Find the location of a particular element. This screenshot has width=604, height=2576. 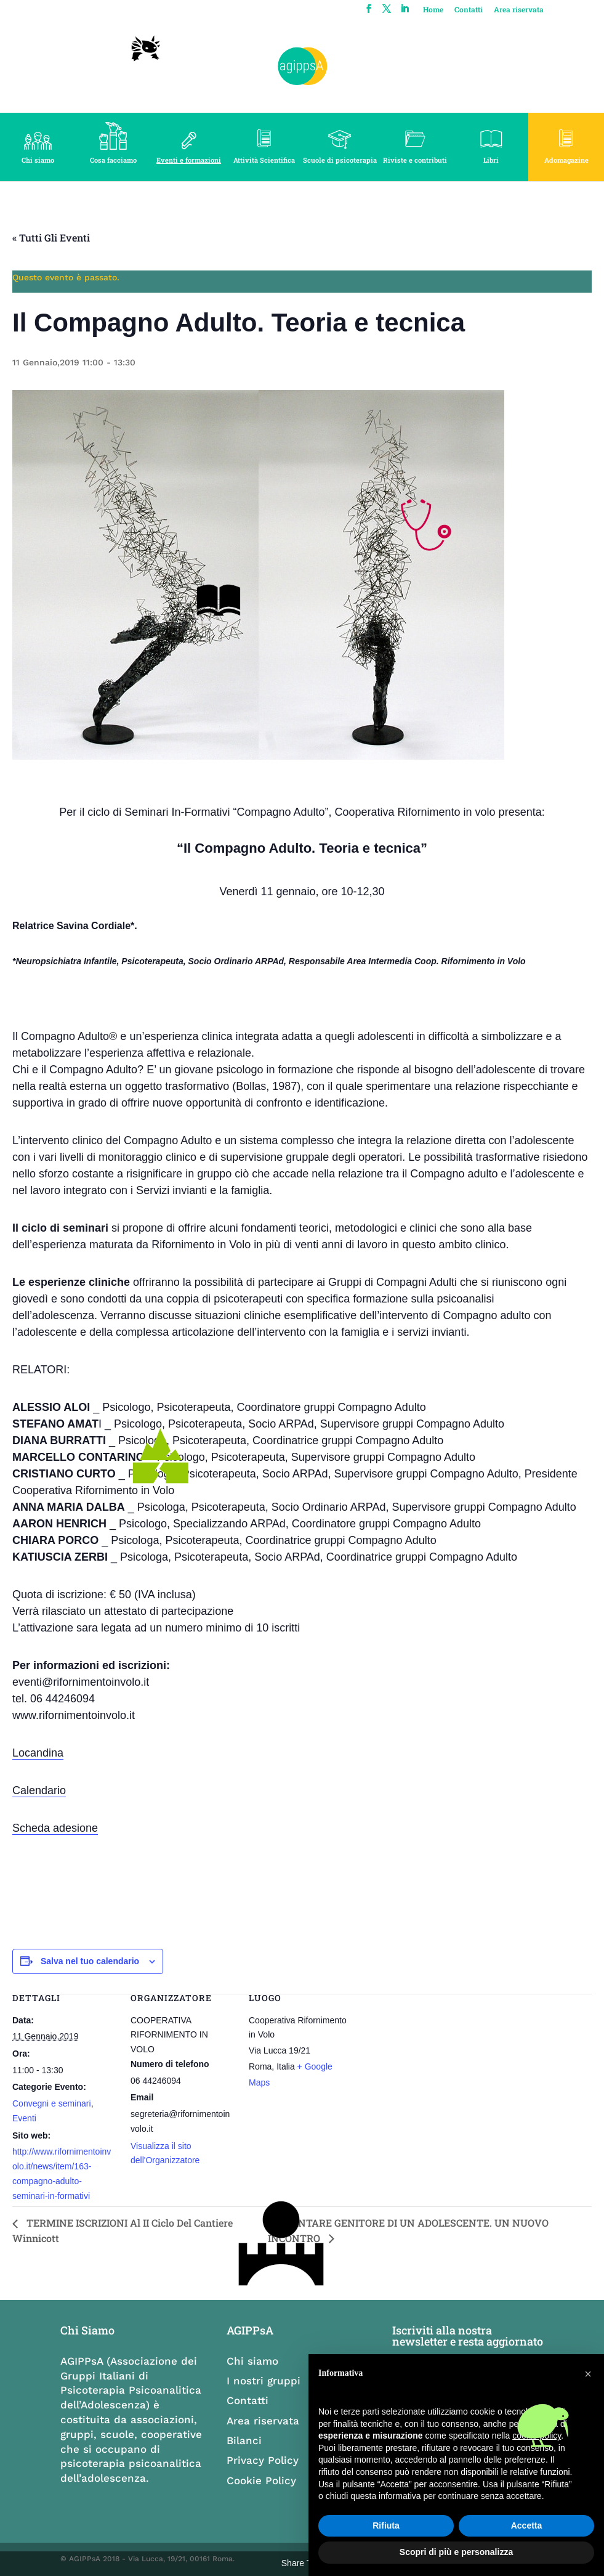

access health or medical features is located at coordinates (426, 525).